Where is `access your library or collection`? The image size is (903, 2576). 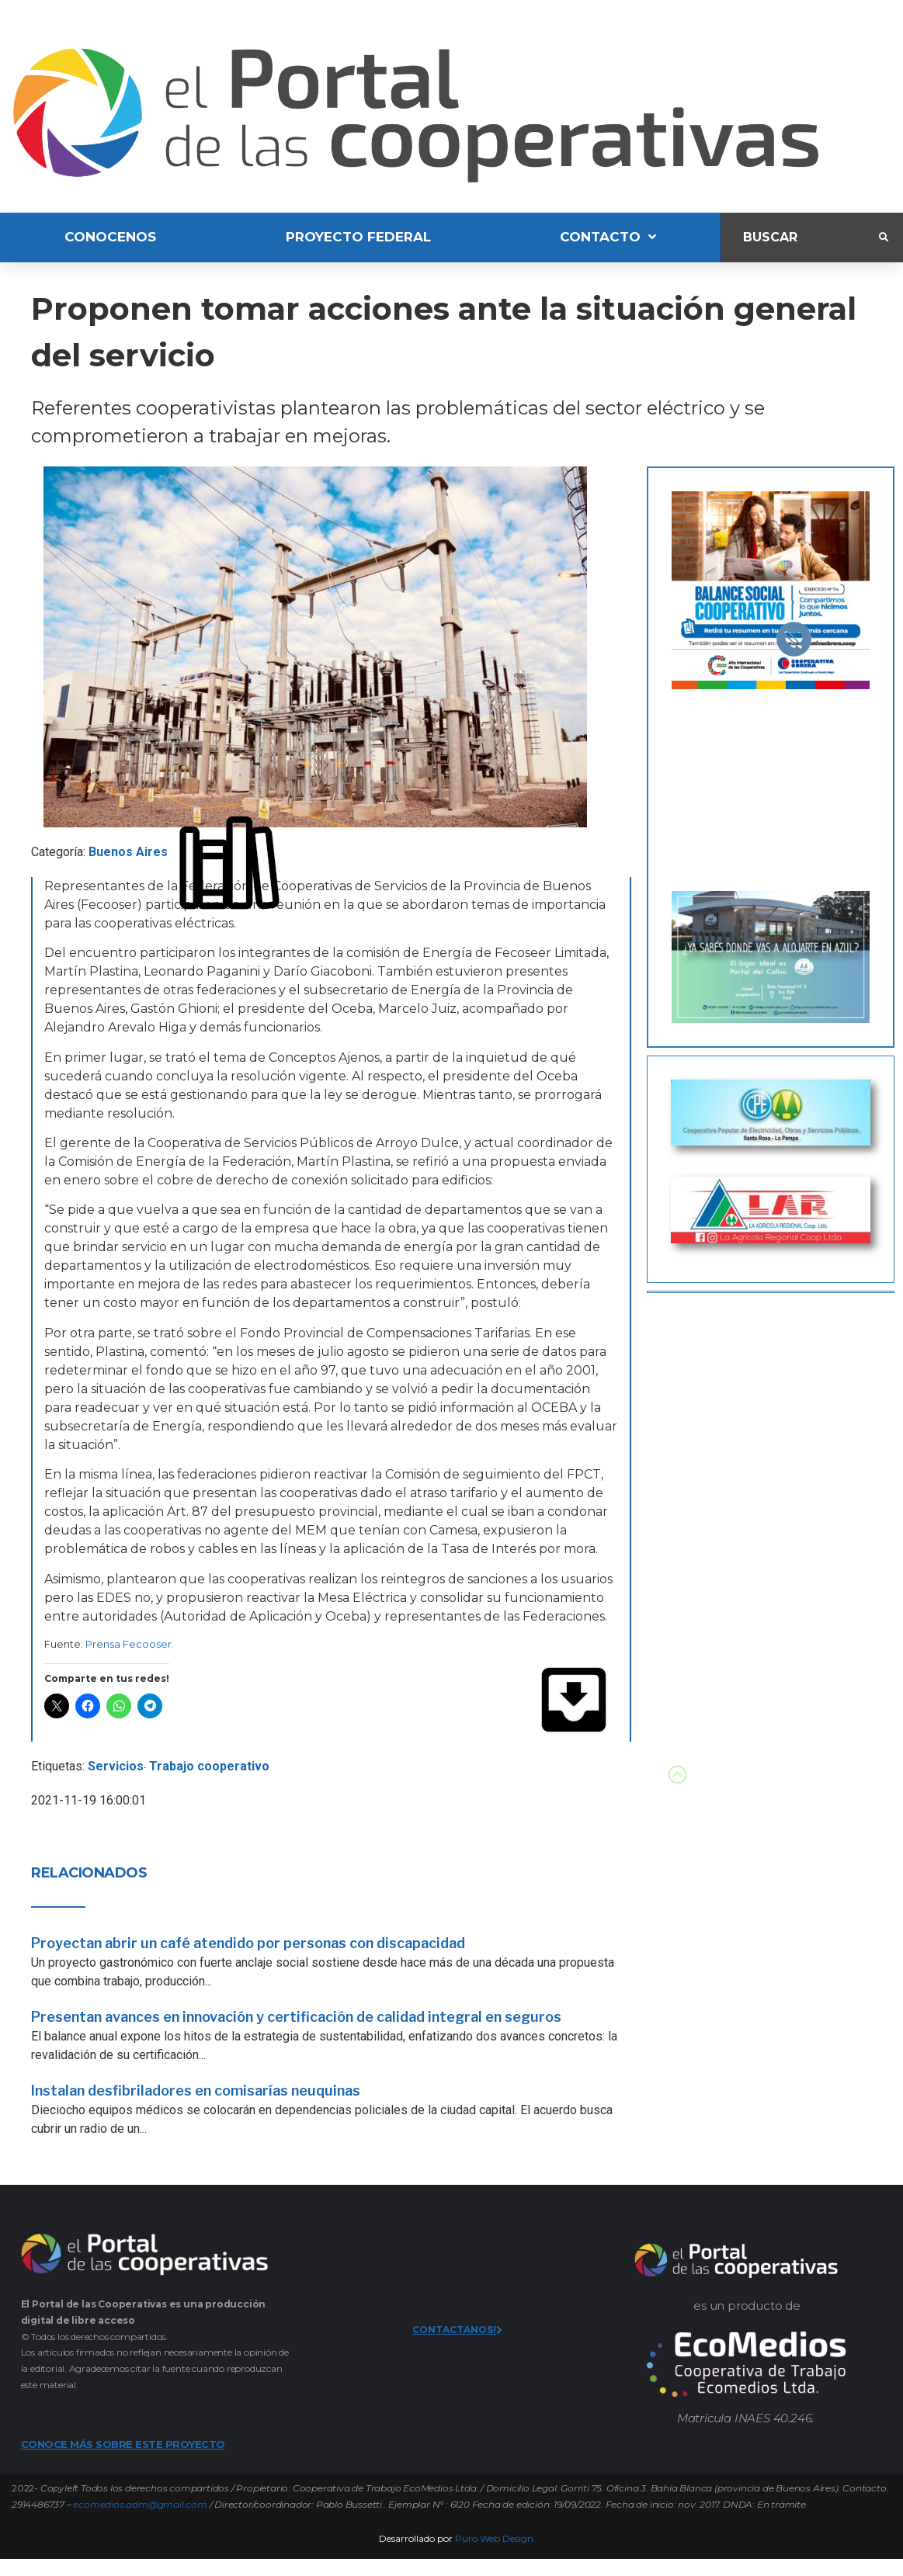 access your library or collection is located at coordinates (229, 862).